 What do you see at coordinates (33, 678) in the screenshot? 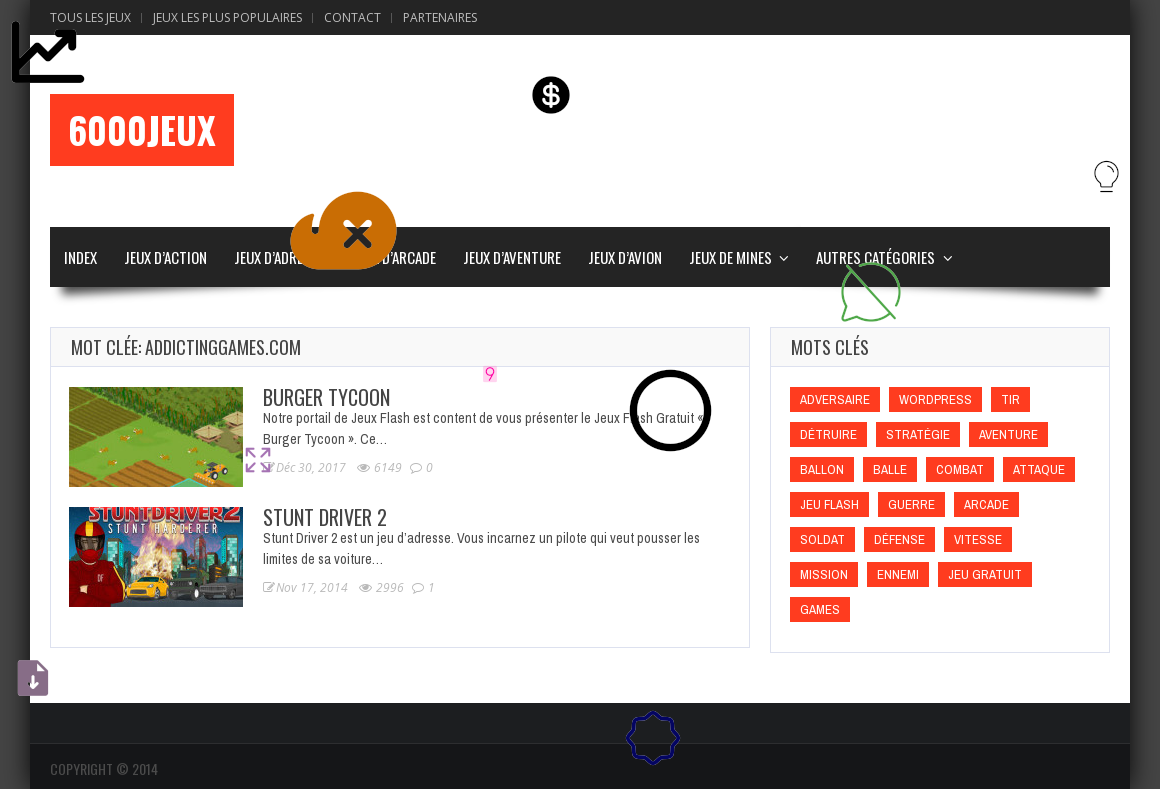
I see `download a file` at bounding box center [33, 678].